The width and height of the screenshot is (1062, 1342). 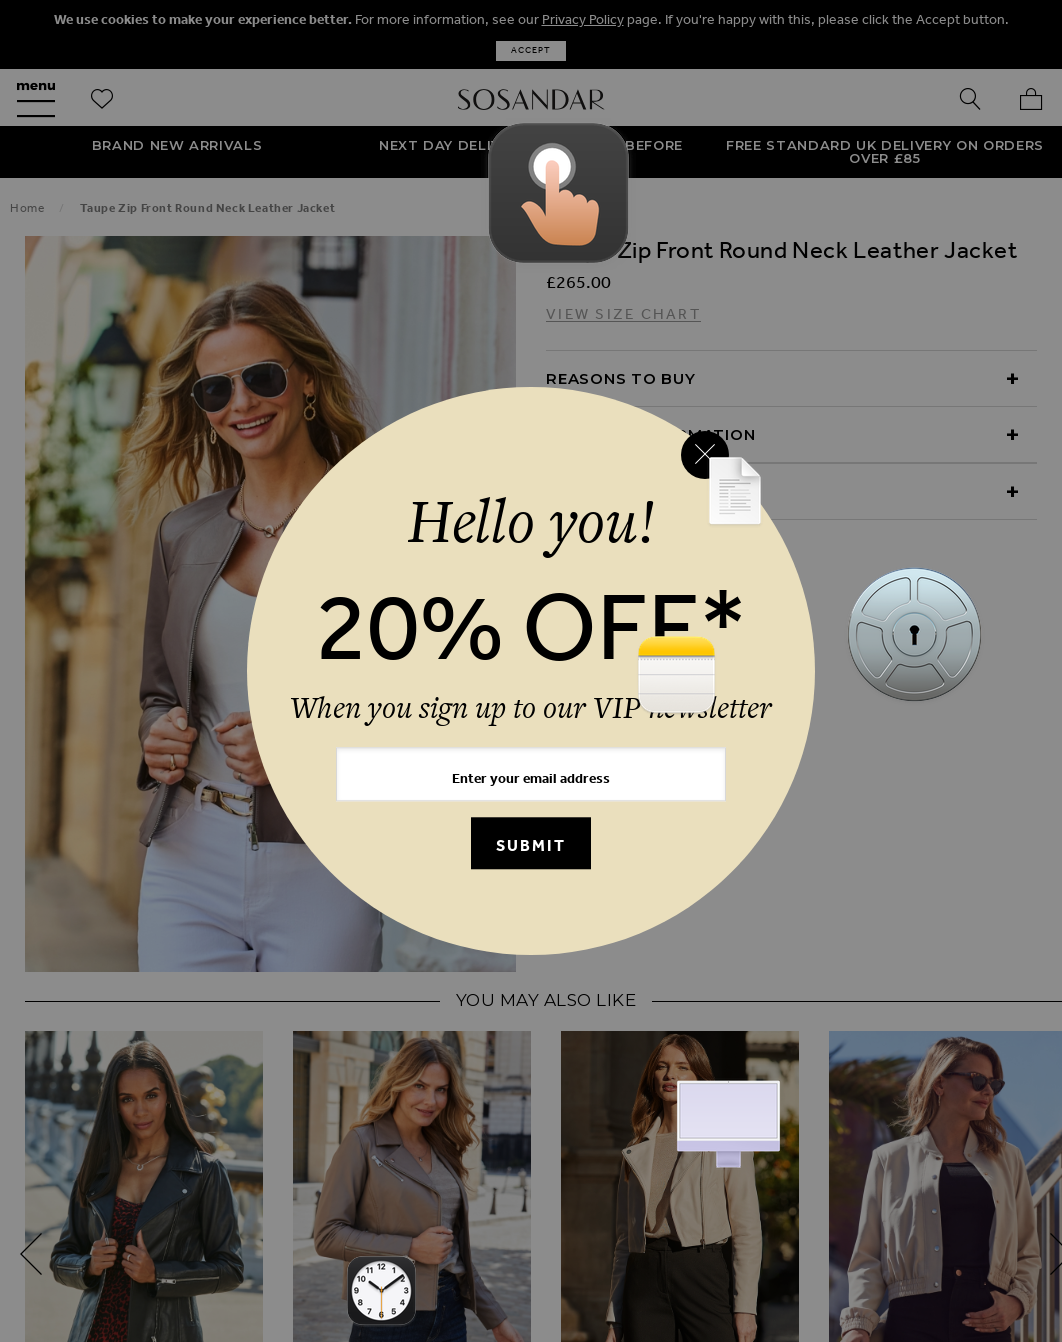 I want to click on access archived camera footage in iMovie, so click(x=914, y=634).